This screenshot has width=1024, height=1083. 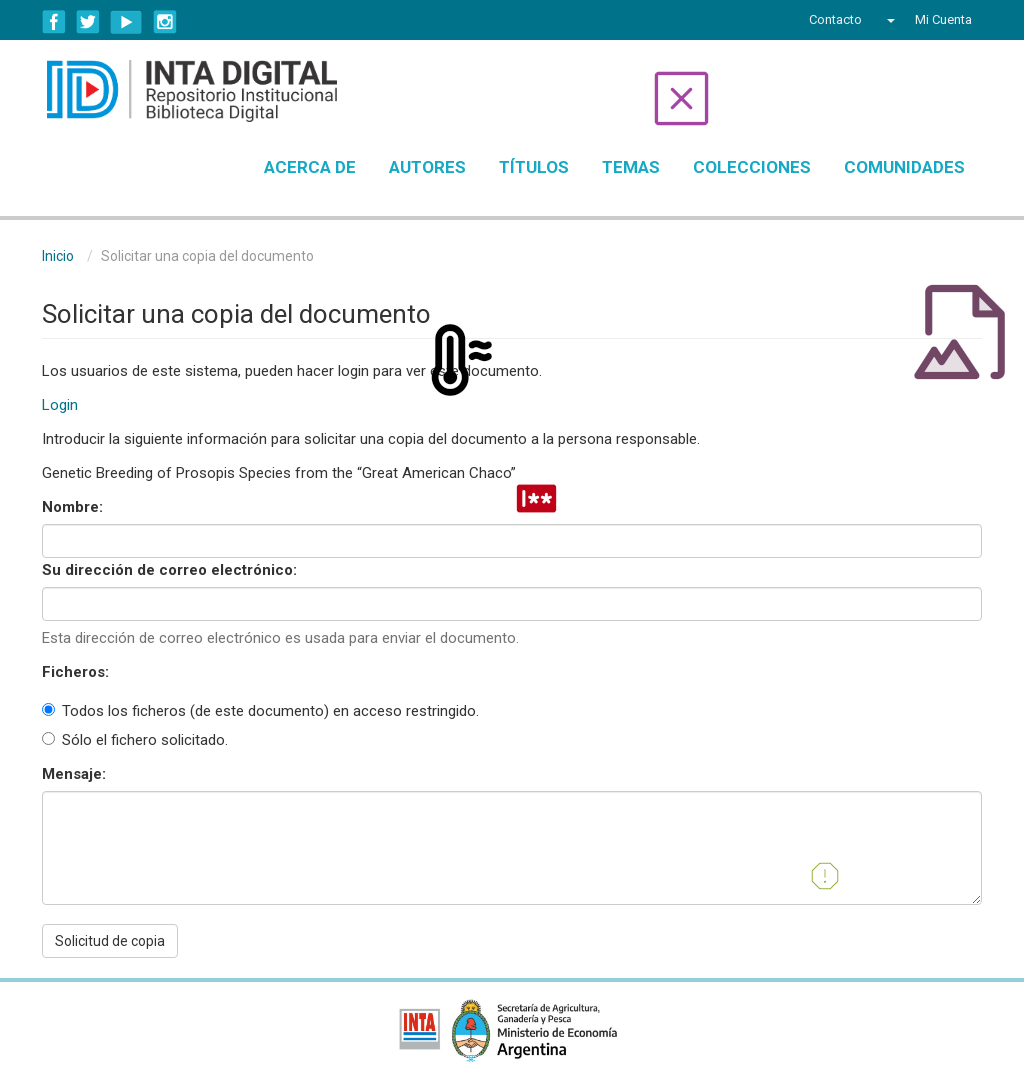 I want to click on indicates high temperature or heat warning, so click(x=456, y=360).